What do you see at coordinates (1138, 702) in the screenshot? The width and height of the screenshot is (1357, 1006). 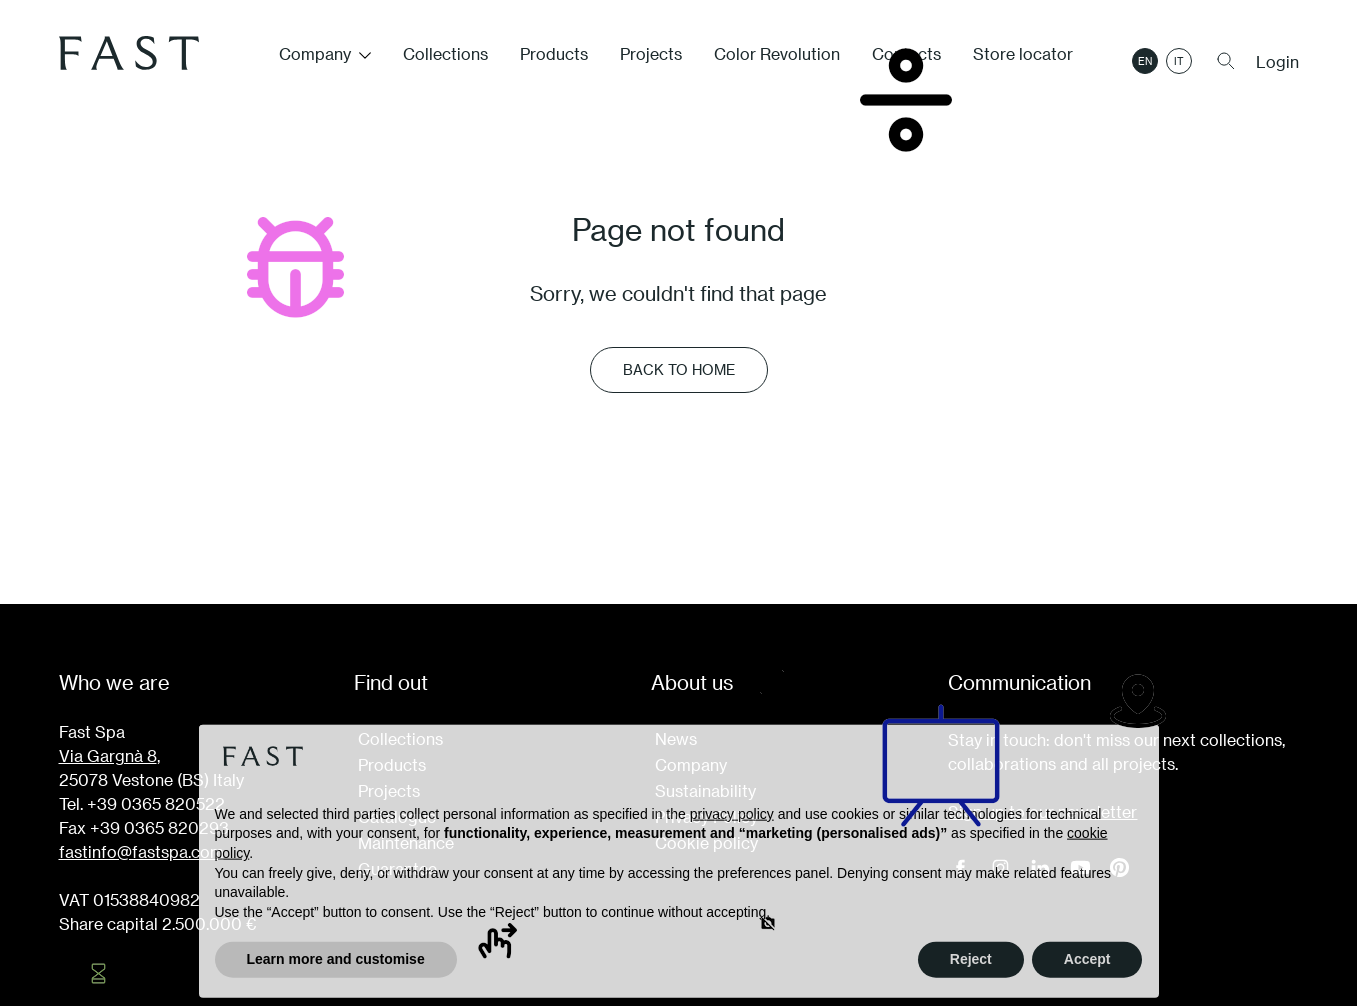 I see `view location area or zone on map` at bounding box center [1138, 702].